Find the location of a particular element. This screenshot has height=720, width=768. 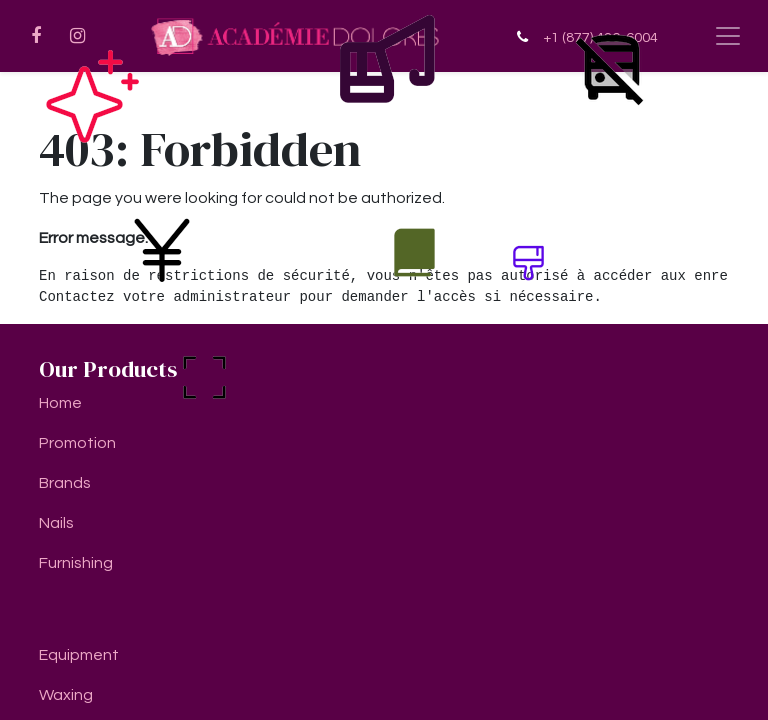

access painting or drawing tools is located at coordinates (528, 262).